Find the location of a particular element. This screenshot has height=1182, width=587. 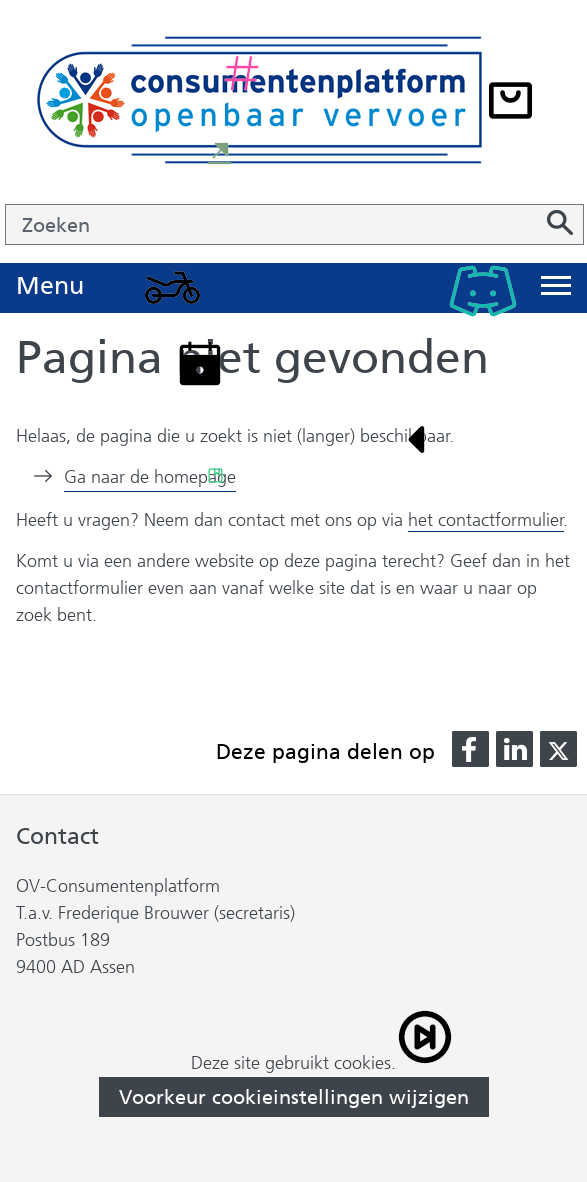

open Discord is located at coordinates (483, 290).